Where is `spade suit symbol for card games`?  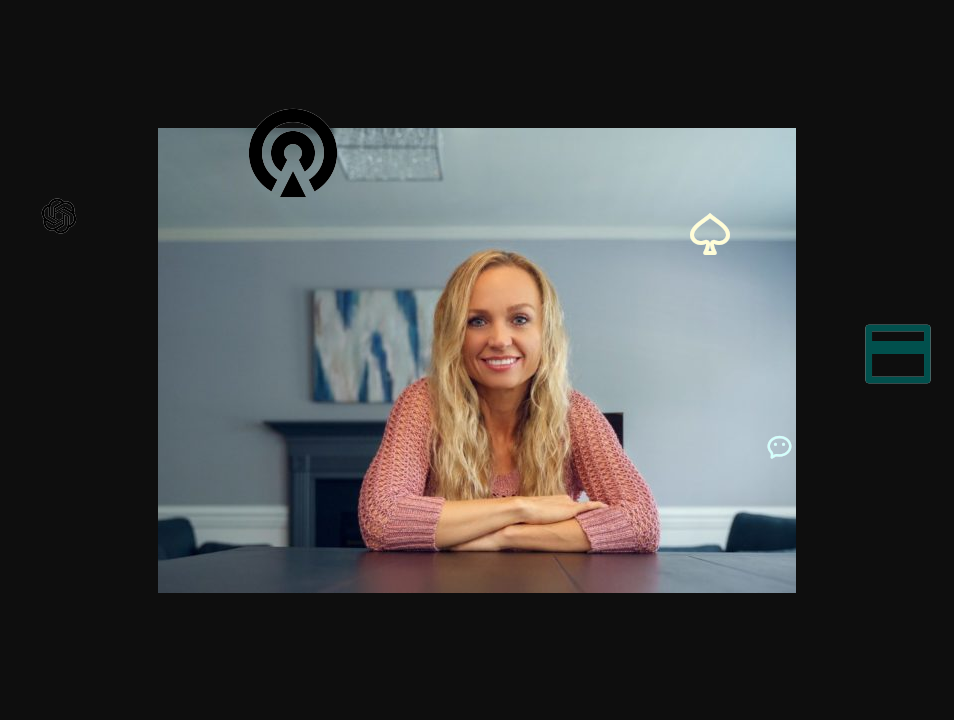 spade suit symbol for card games is located at coordinates (710, 235).